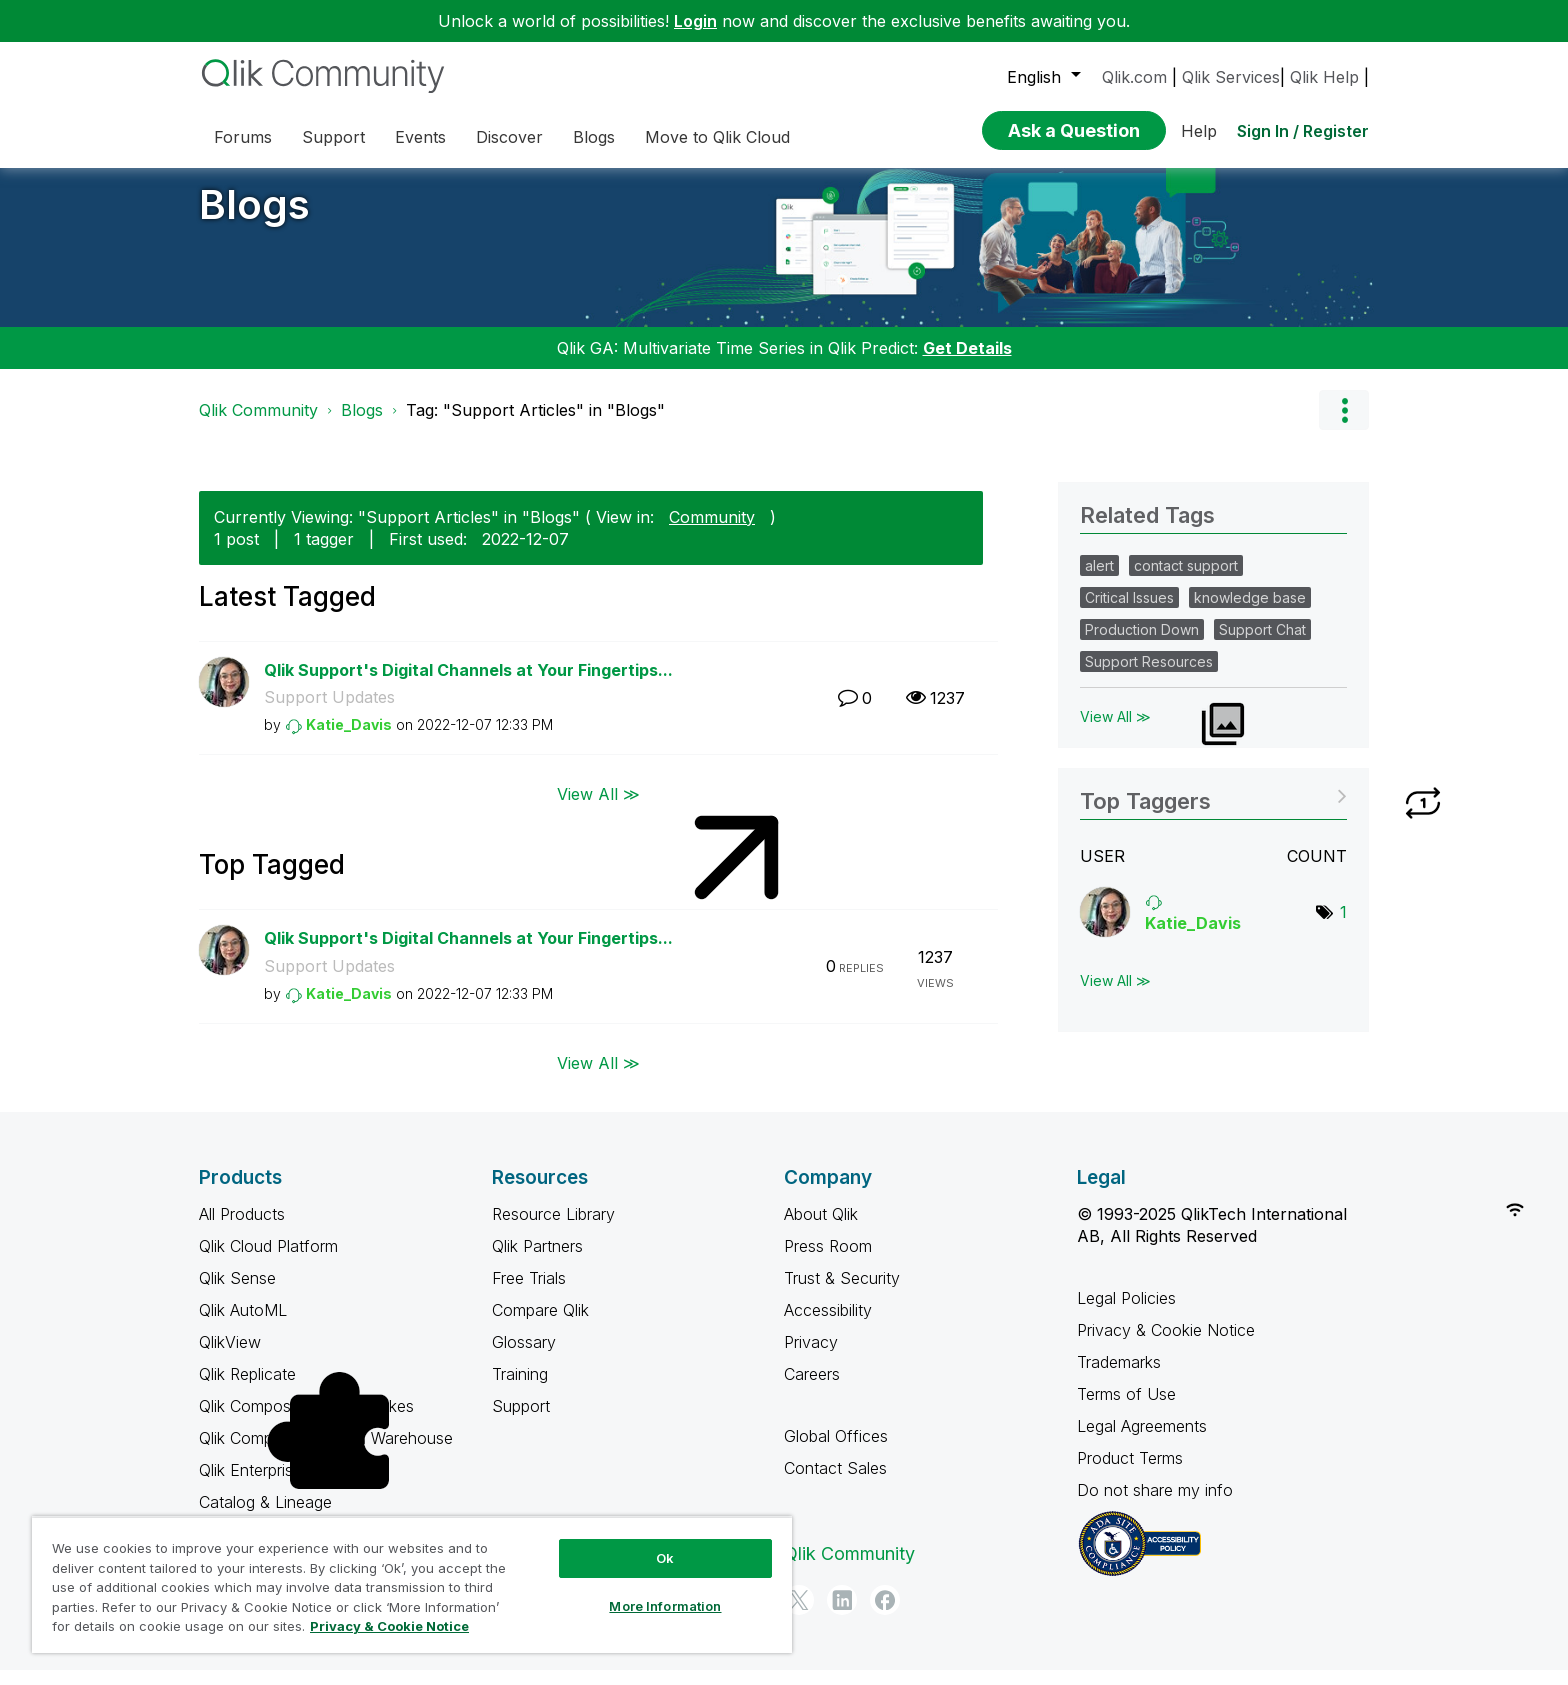 The width and height of the screenshot is (1568, 1685). I want to click on repeat current track once, so click(1423, 803).